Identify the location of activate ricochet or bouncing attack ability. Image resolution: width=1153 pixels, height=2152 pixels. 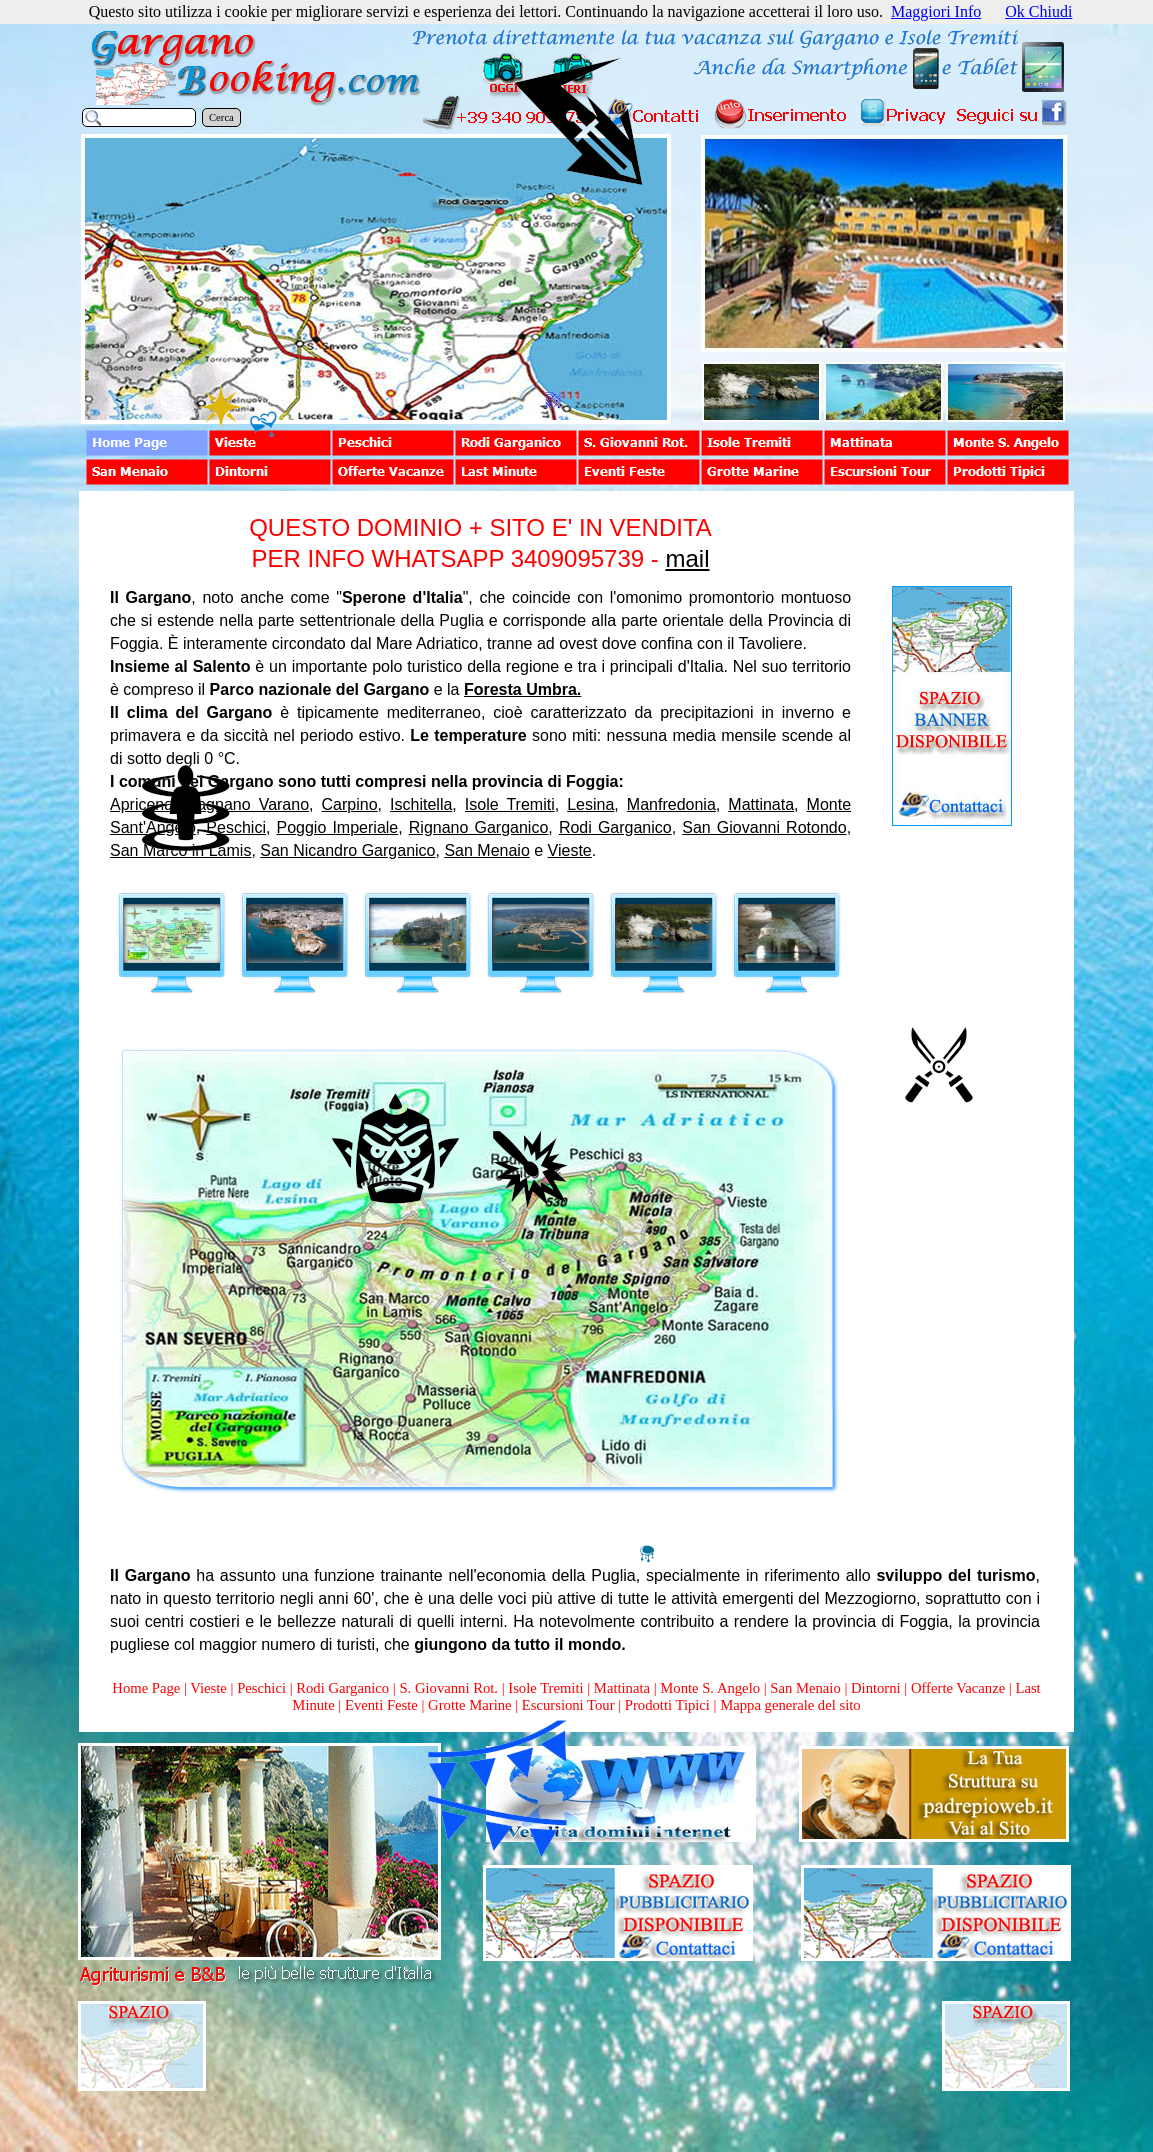
(578, 121).